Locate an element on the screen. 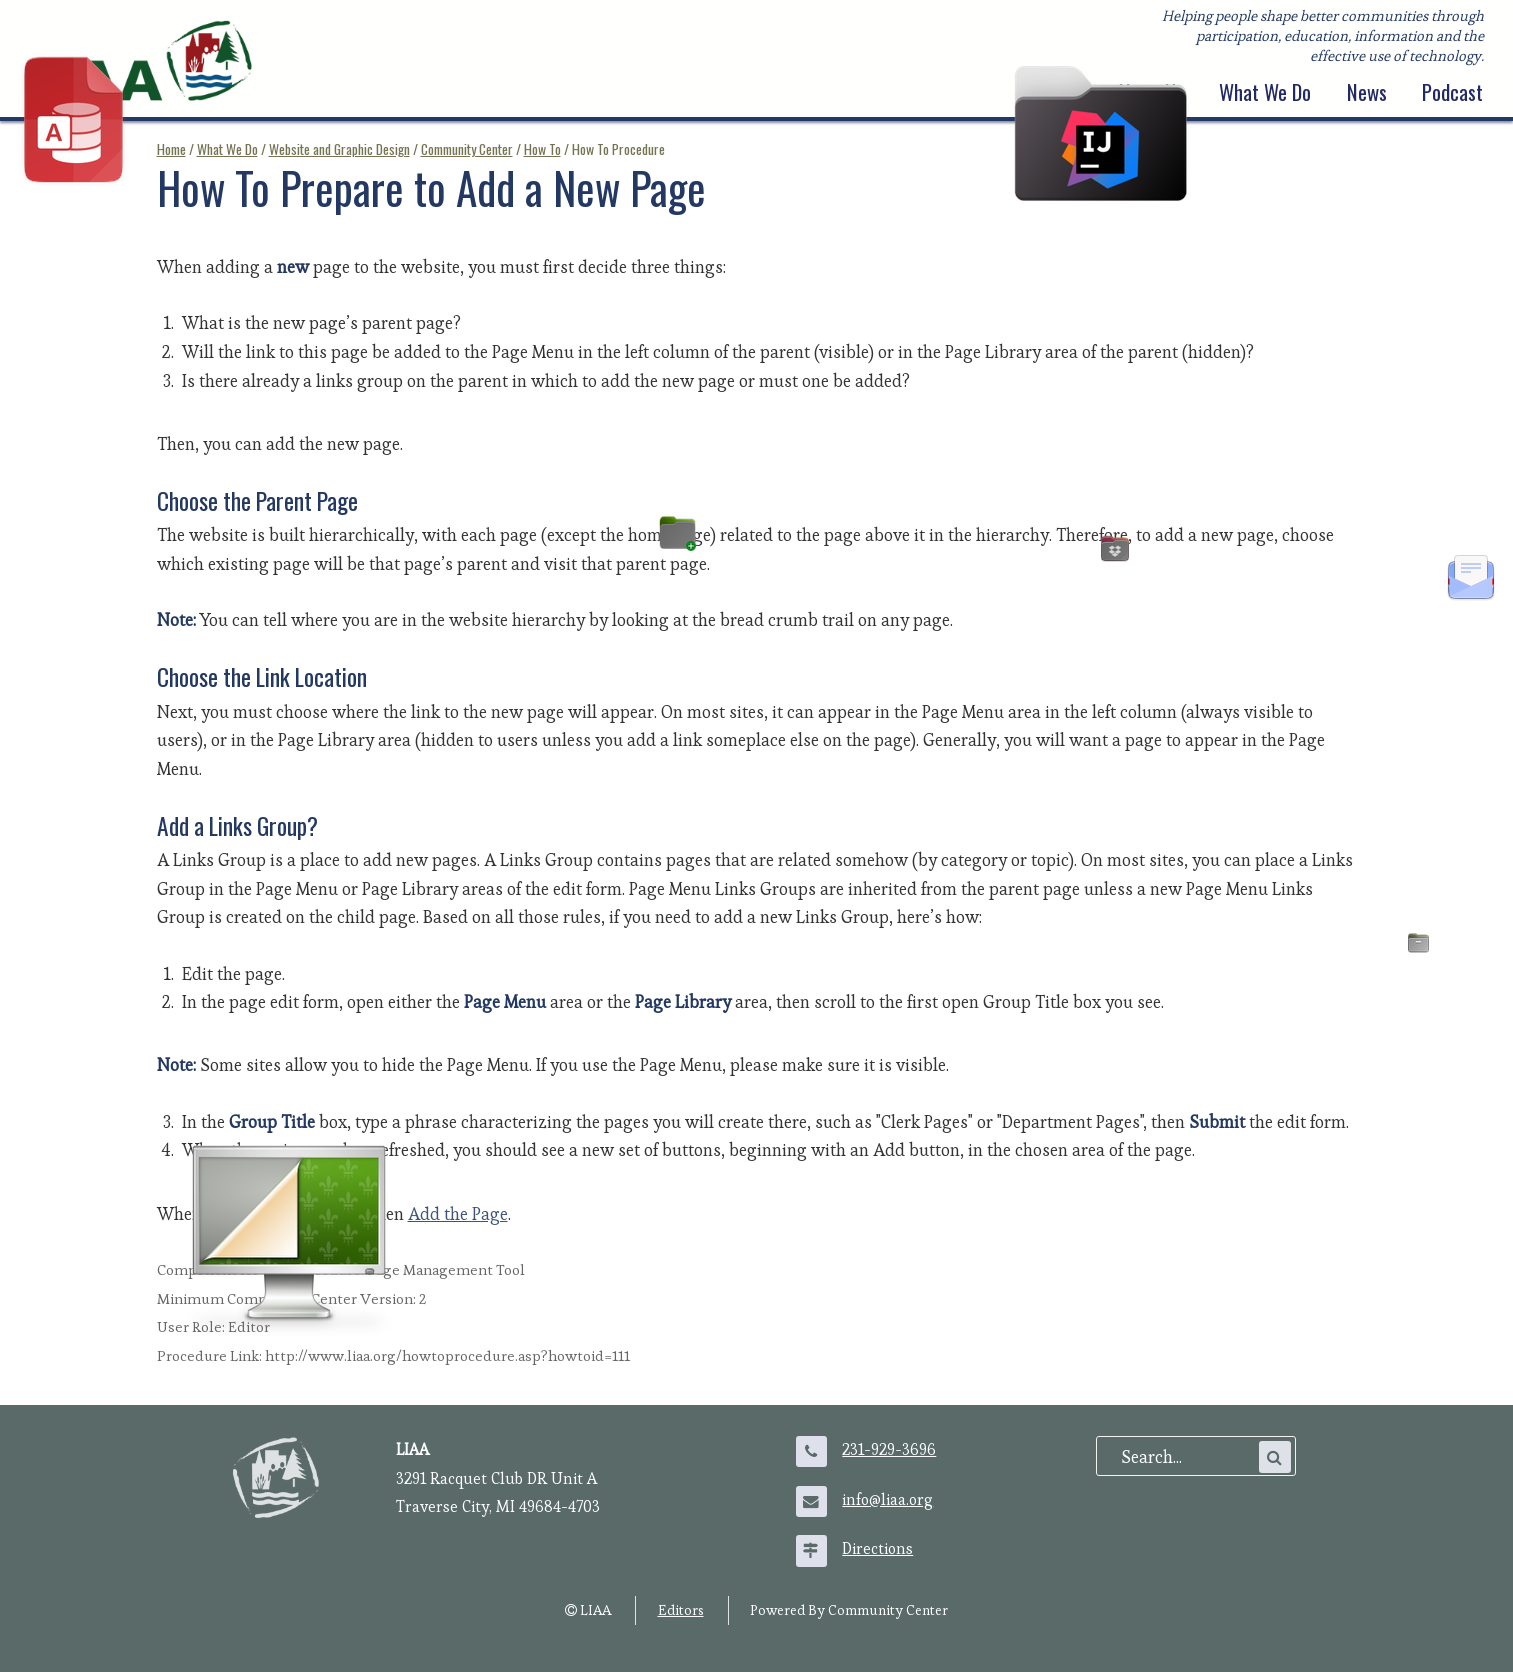  open file manager application is located at coordinates (1418, 942).